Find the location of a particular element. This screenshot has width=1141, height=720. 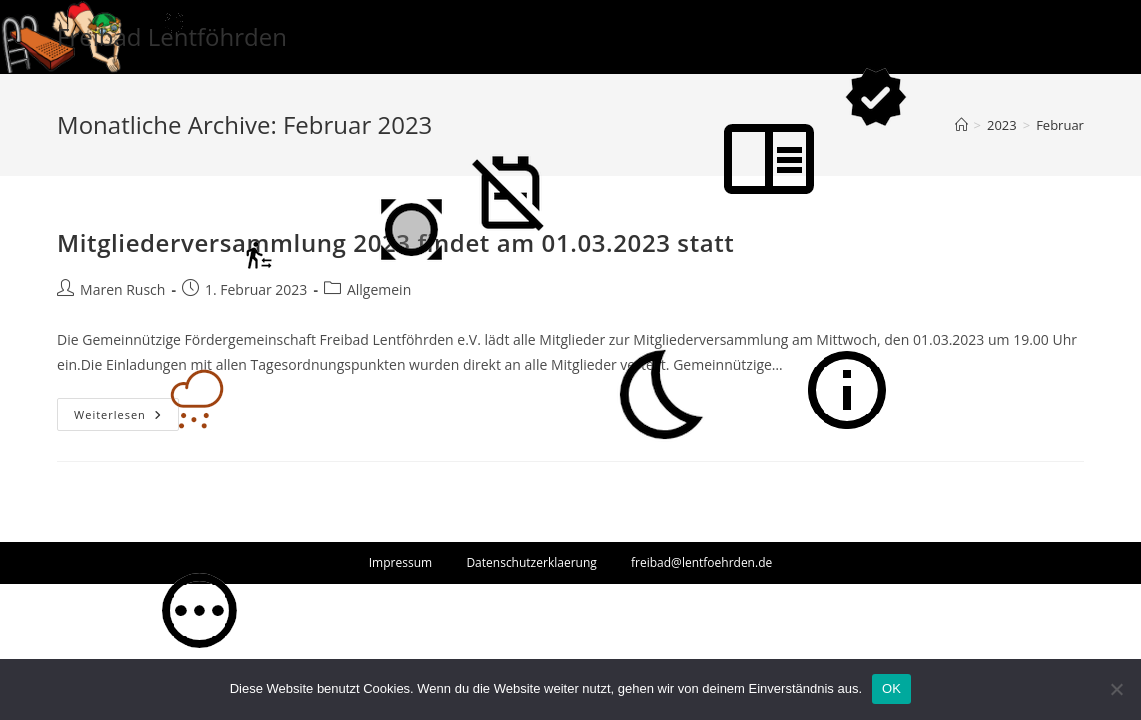

indicates a verified account or profile is located at coordinates (876, 97).